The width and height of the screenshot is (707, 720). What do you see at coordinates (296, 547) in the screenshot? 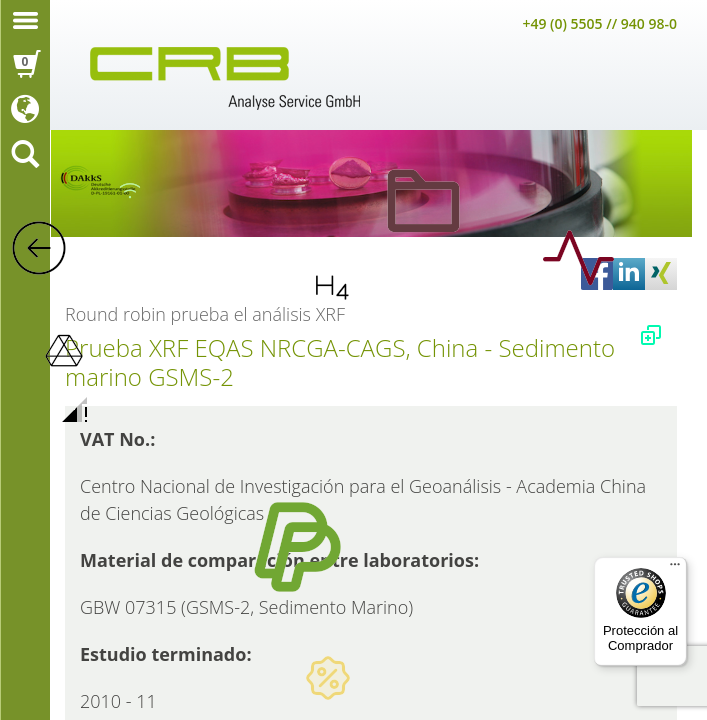
I see `pay with PayPal` at bounding box center [296, 547].